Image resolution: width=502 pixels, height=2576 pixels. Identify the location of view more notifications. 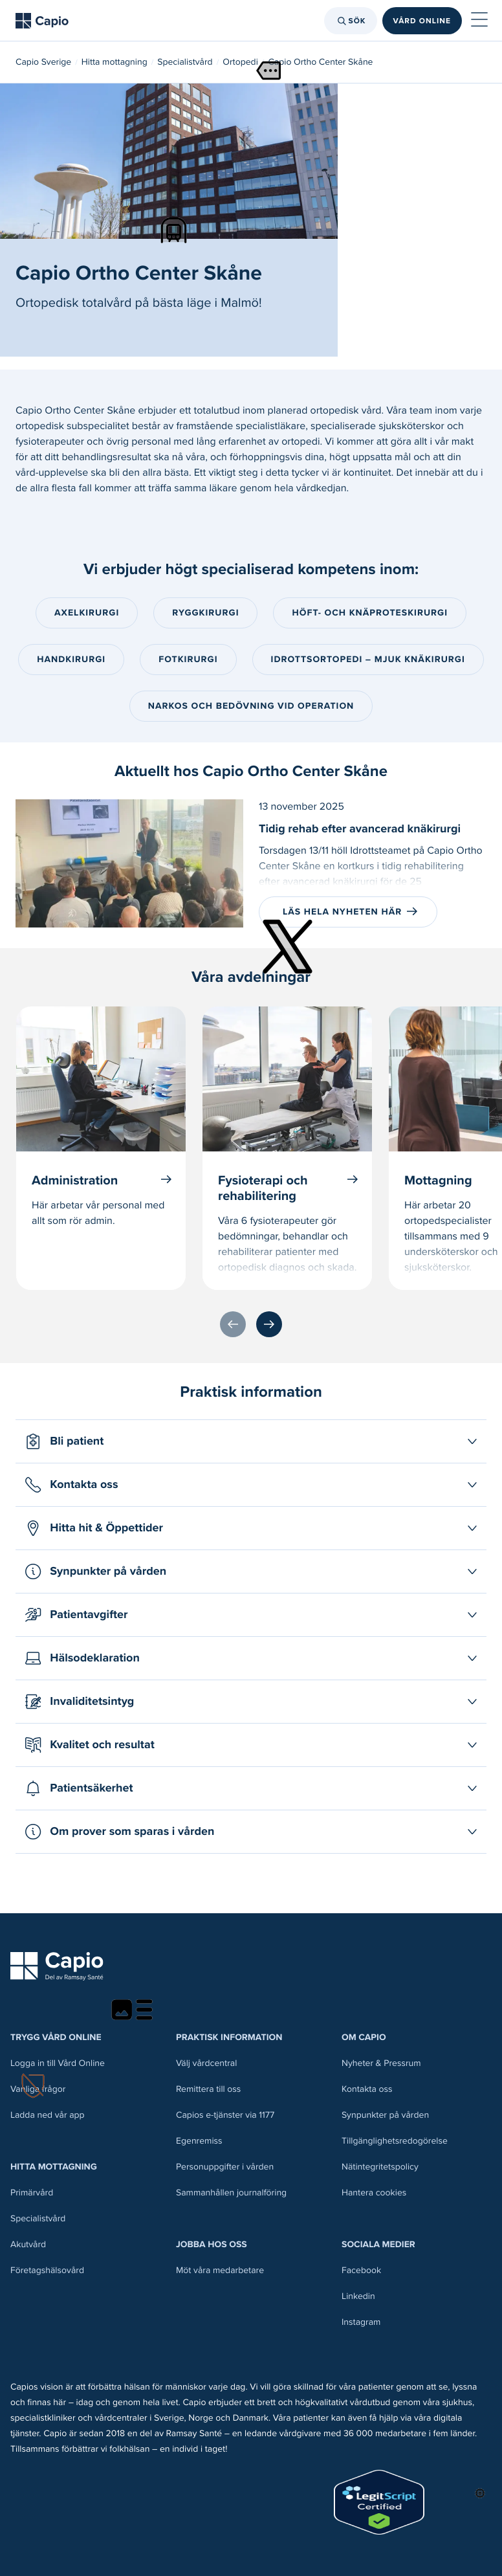
(268, 71).